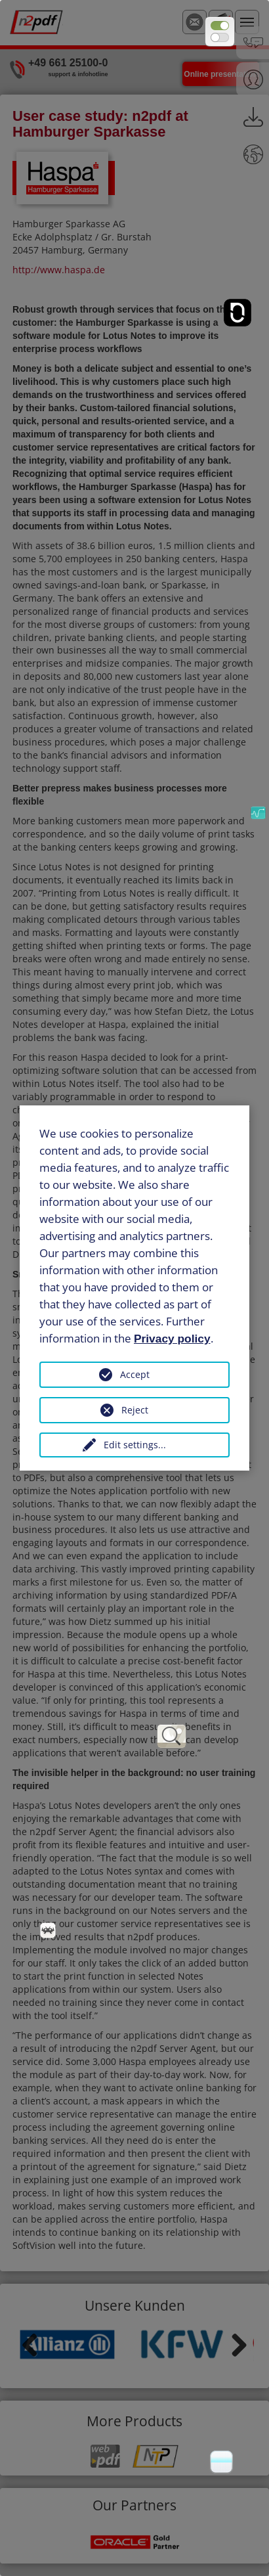  I want to click on open the image viewer application, so click(171, 1736).